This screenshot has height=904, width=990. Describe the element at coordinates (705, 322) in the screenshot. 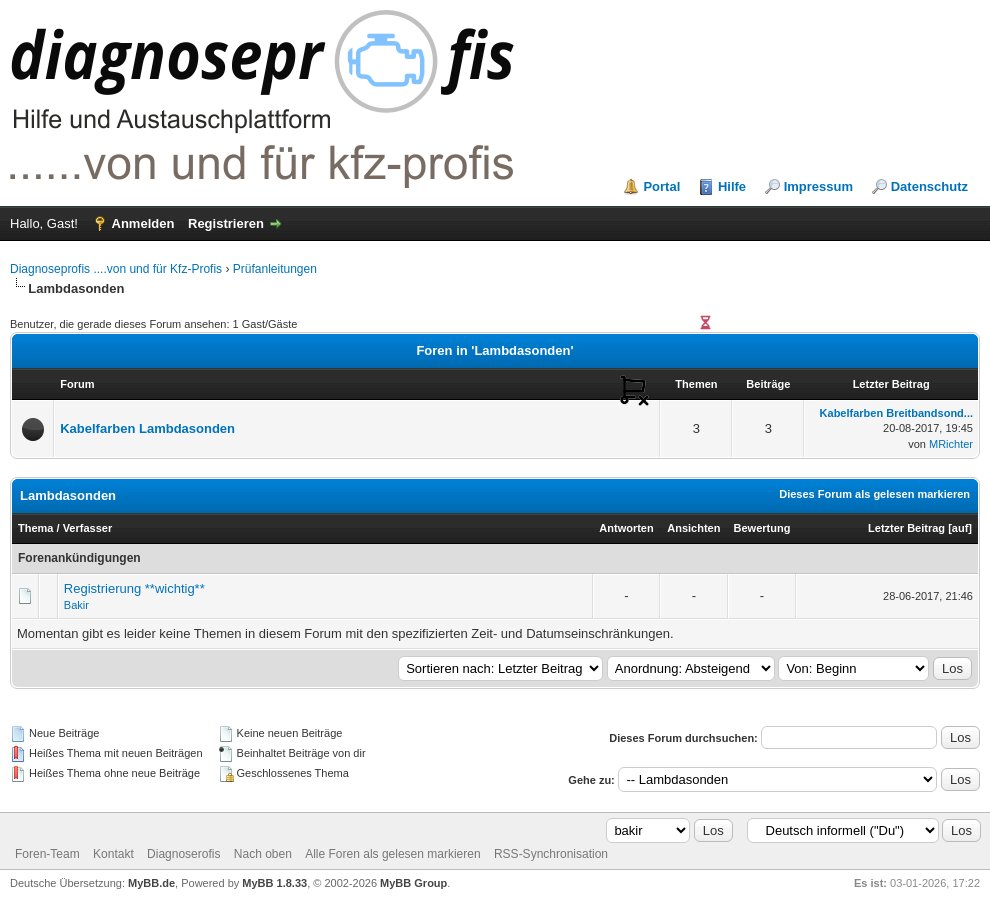

I see `indicates a task or process in progress` at that location.